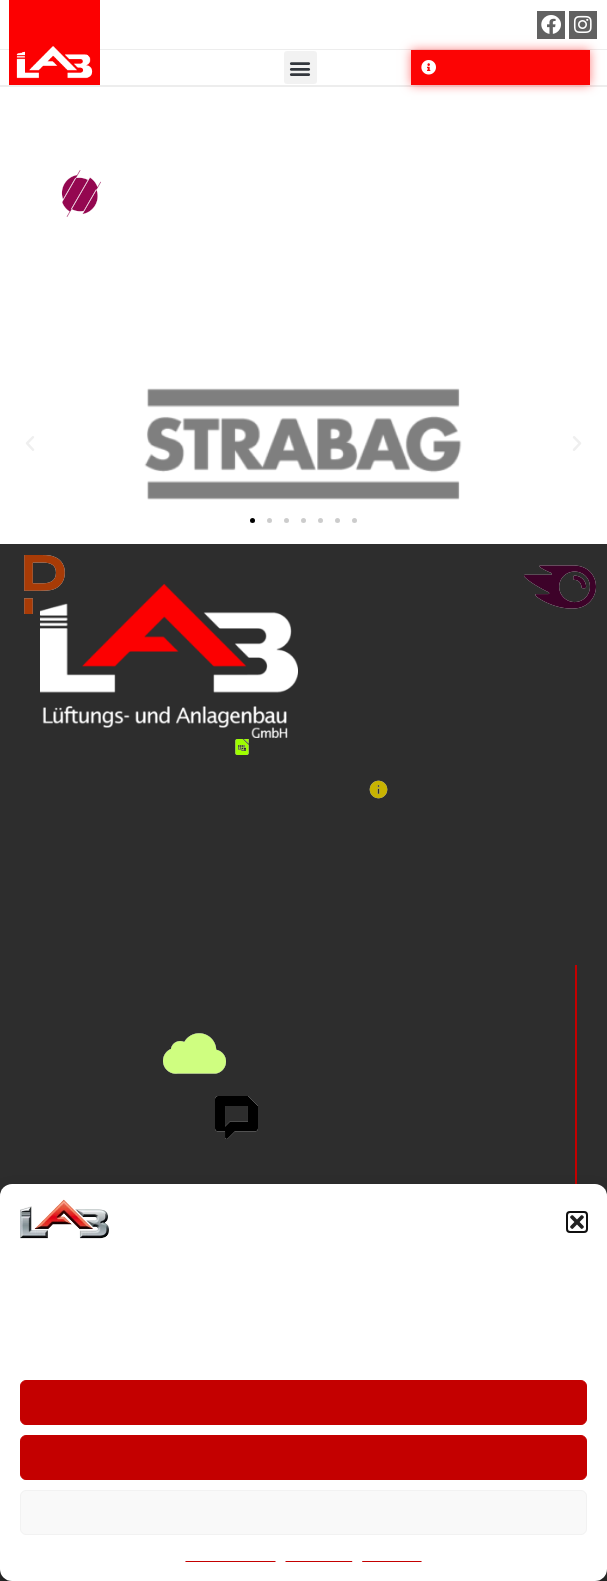  What do you see at coordinates (44, 584) in the screenshot?
I see `open PagerDuty incident management app` at bounding box center [44, 584].